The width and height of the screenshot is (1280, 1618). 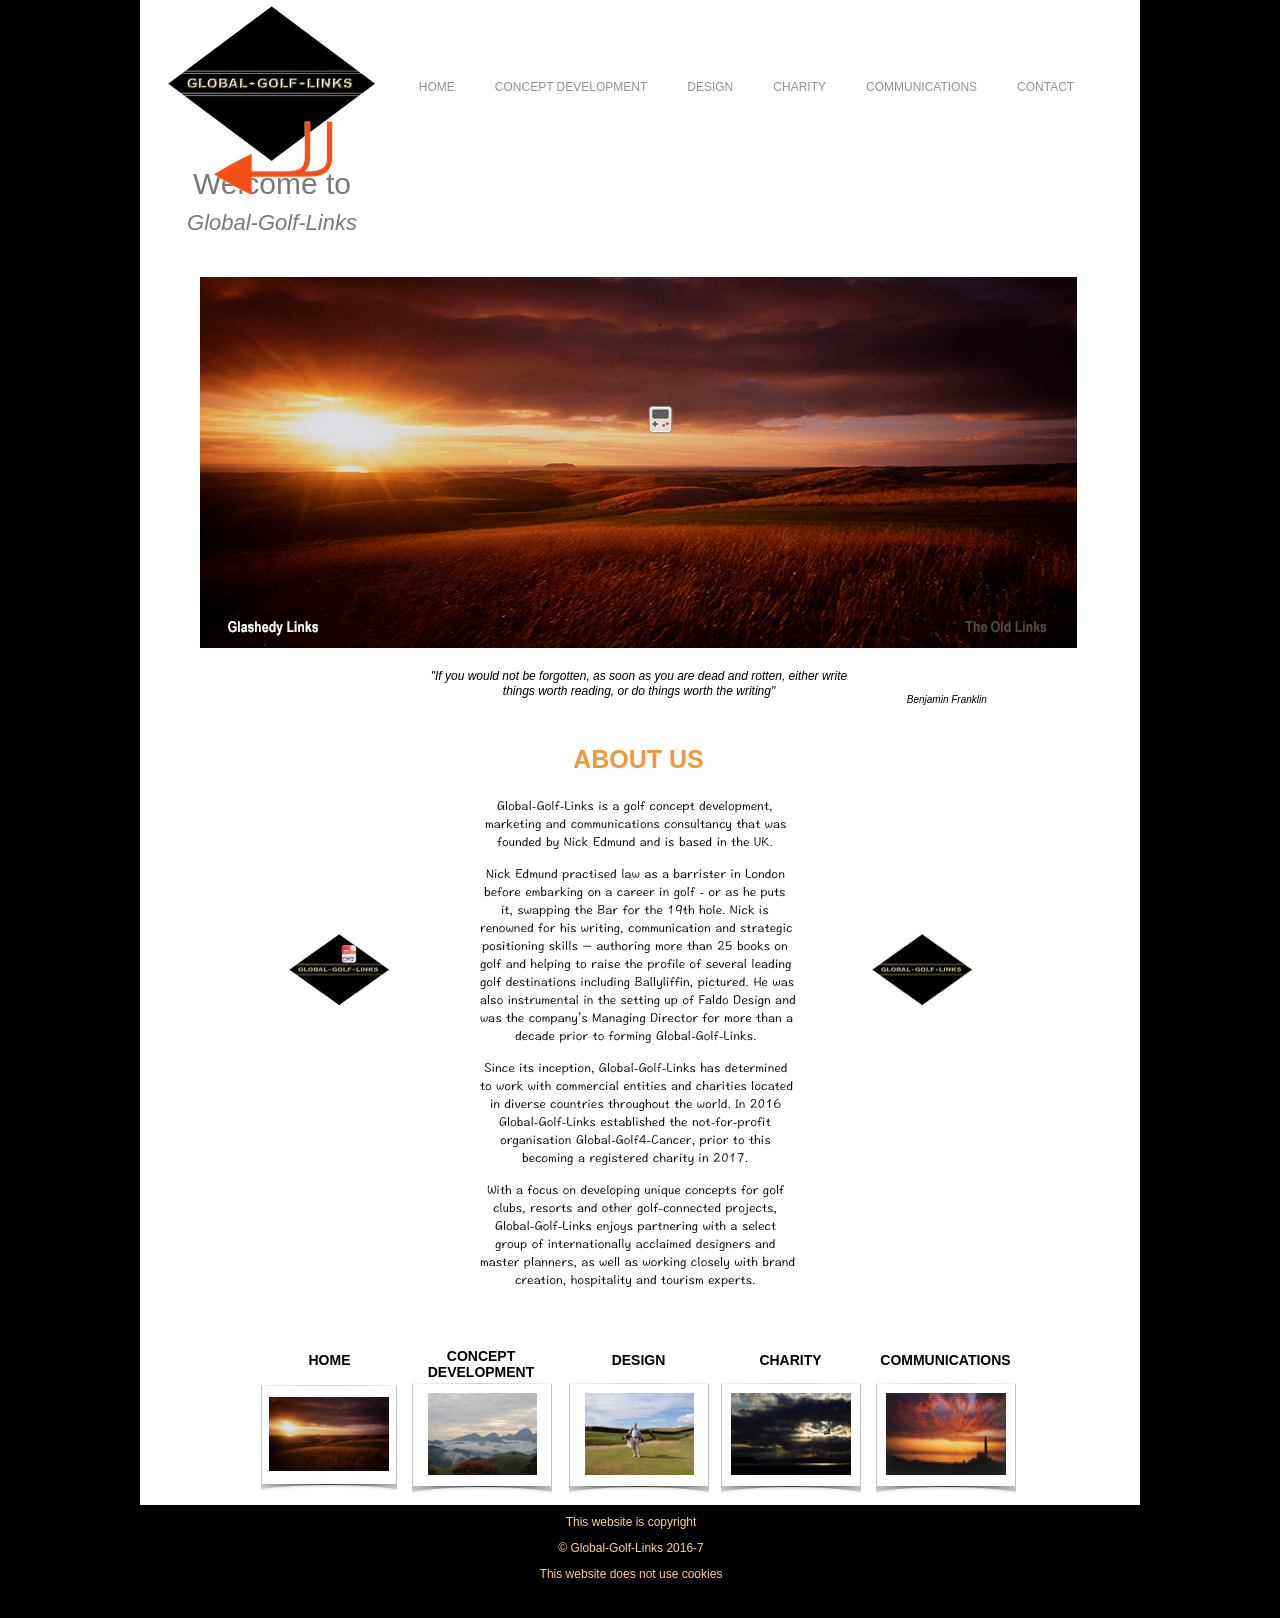 I want to click on reply to all recipients of an email, so click(x=271, y=157).